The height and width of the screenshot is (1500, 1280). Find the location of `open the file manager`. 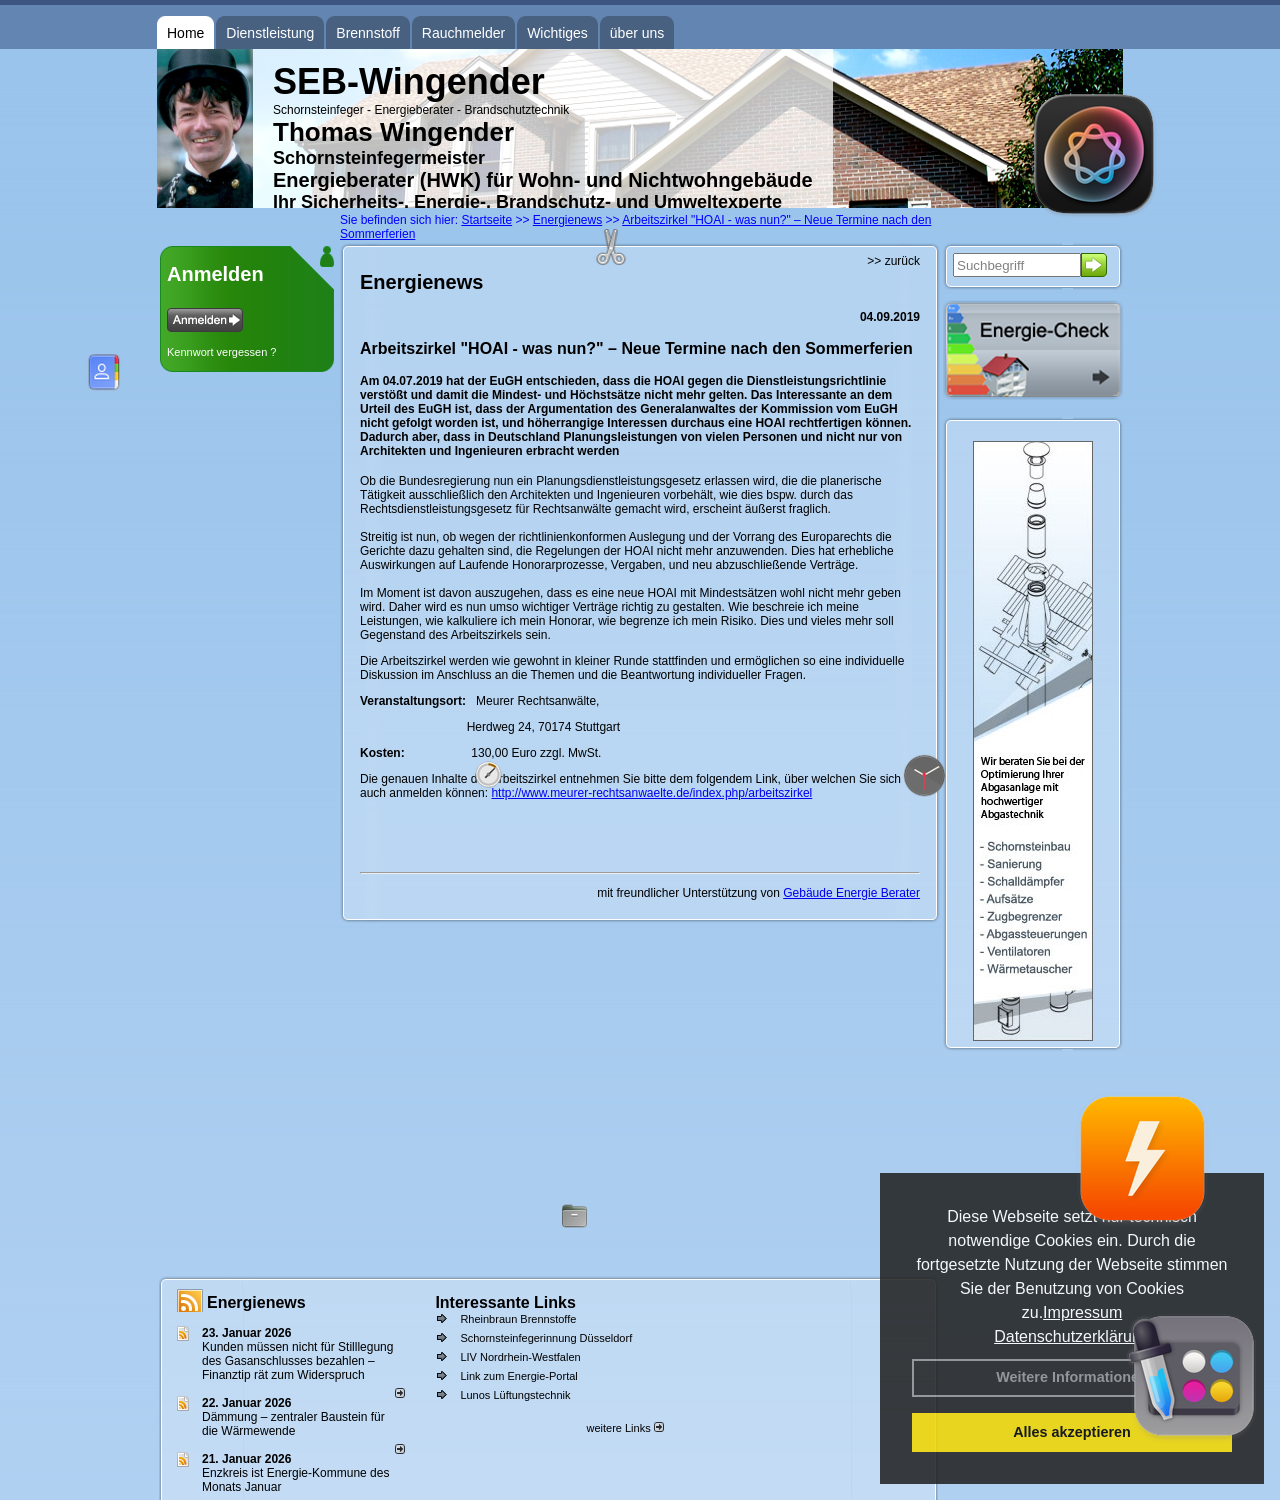

open the file manager is located at coordinates (574, 1215).